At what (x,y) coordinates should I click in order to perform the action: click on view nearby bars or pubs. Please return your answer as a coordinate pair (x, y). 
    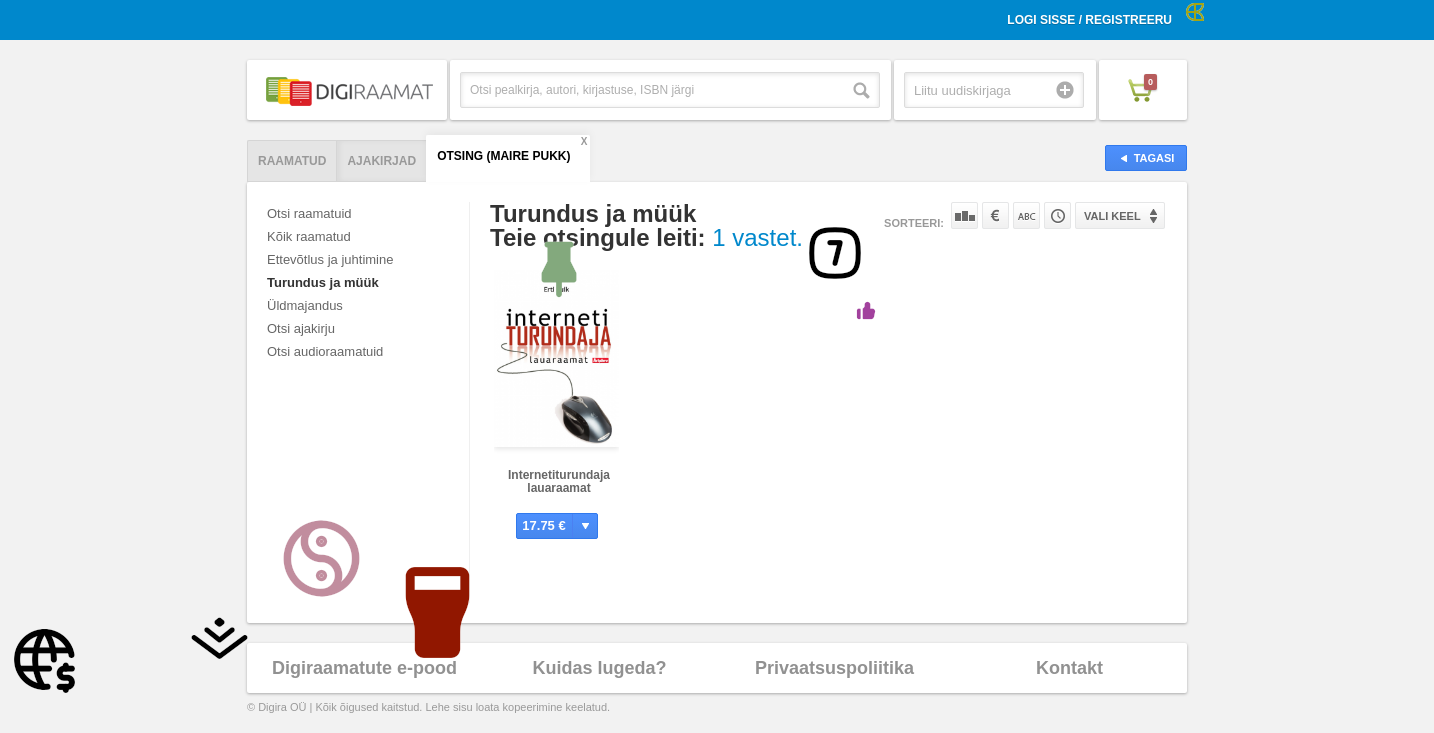
    Looking at the image, I should click on (437, 612).